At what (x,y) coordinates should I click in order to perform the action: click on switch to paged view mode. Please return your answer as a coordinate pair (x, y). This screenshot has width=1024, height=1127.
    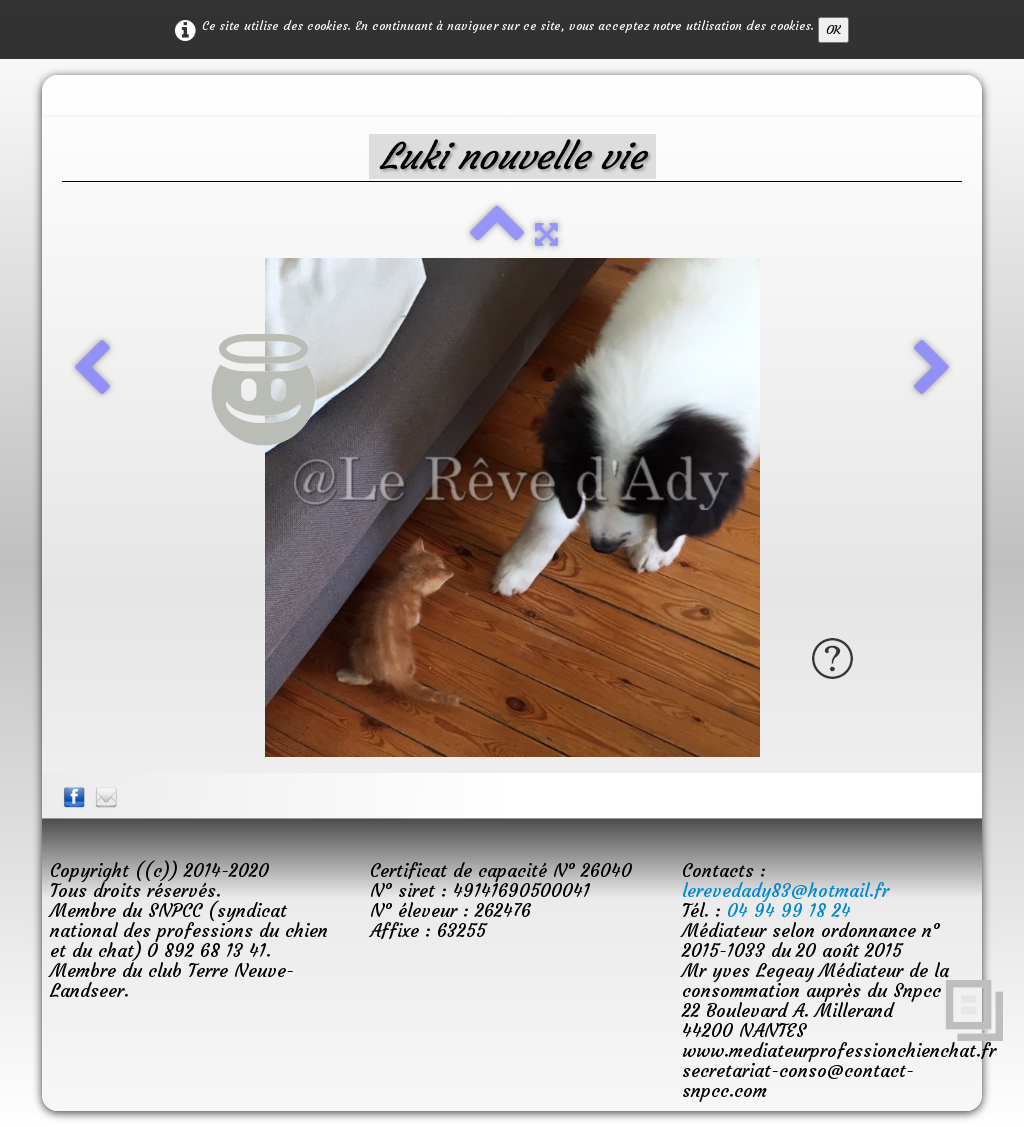
    Looking at the image, I should click on (972, 1010).